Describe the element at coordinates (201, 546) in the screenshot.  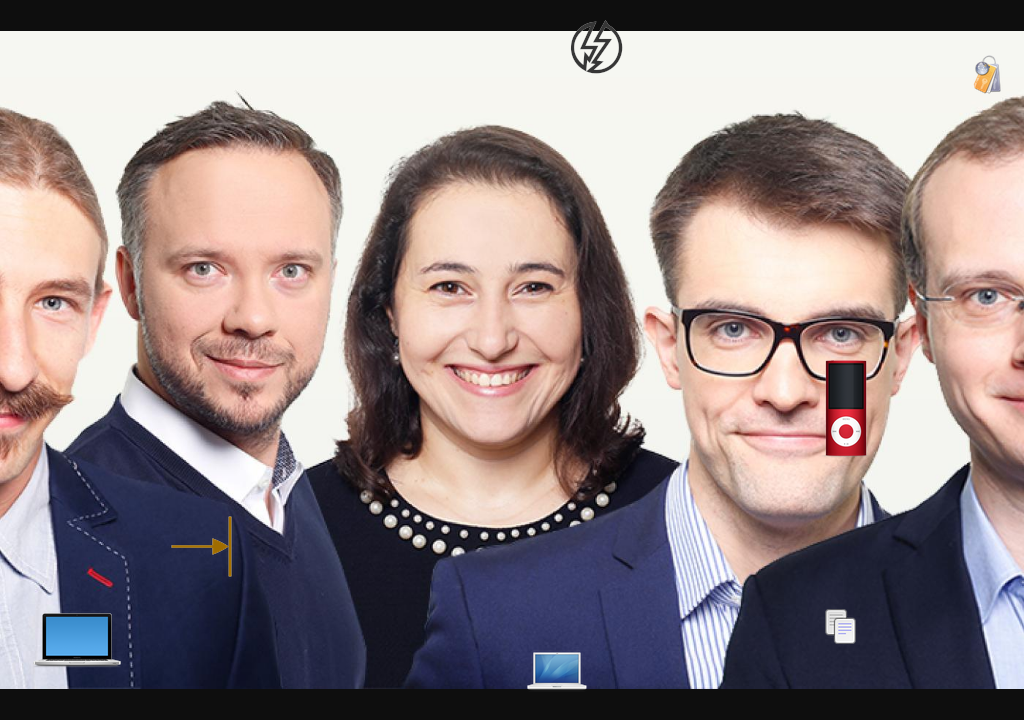
I see `go to the last item or page` at that location.